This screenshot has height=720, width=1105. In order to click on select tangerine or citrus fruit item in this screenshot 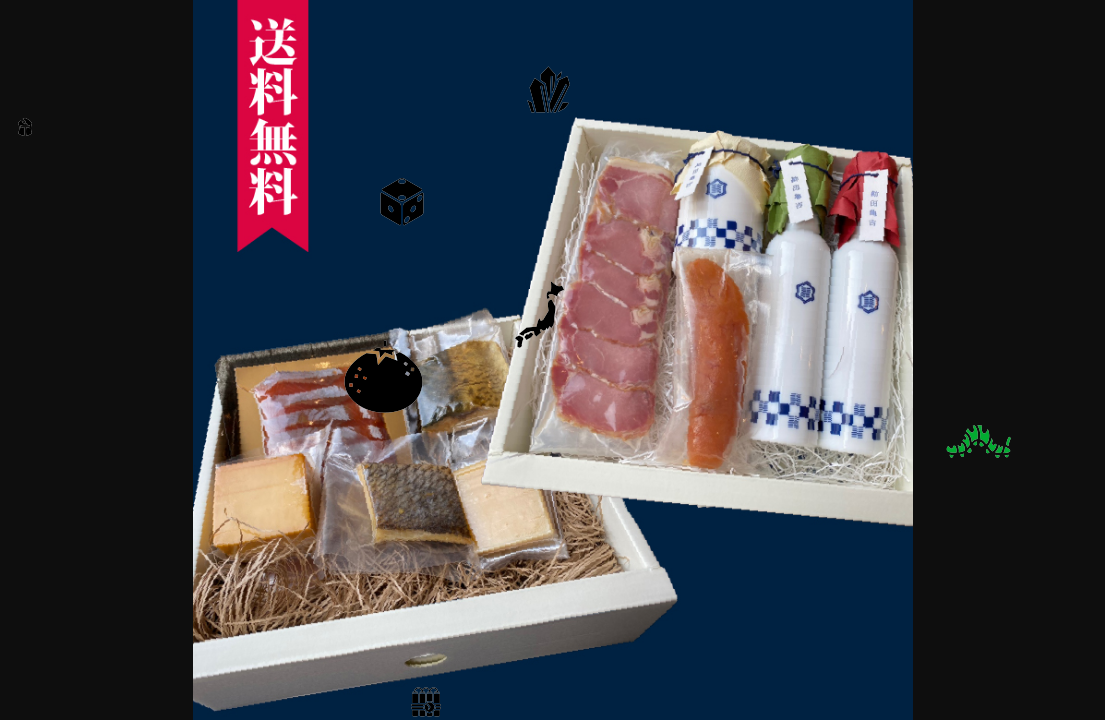, I will do `click(383, 376)`.